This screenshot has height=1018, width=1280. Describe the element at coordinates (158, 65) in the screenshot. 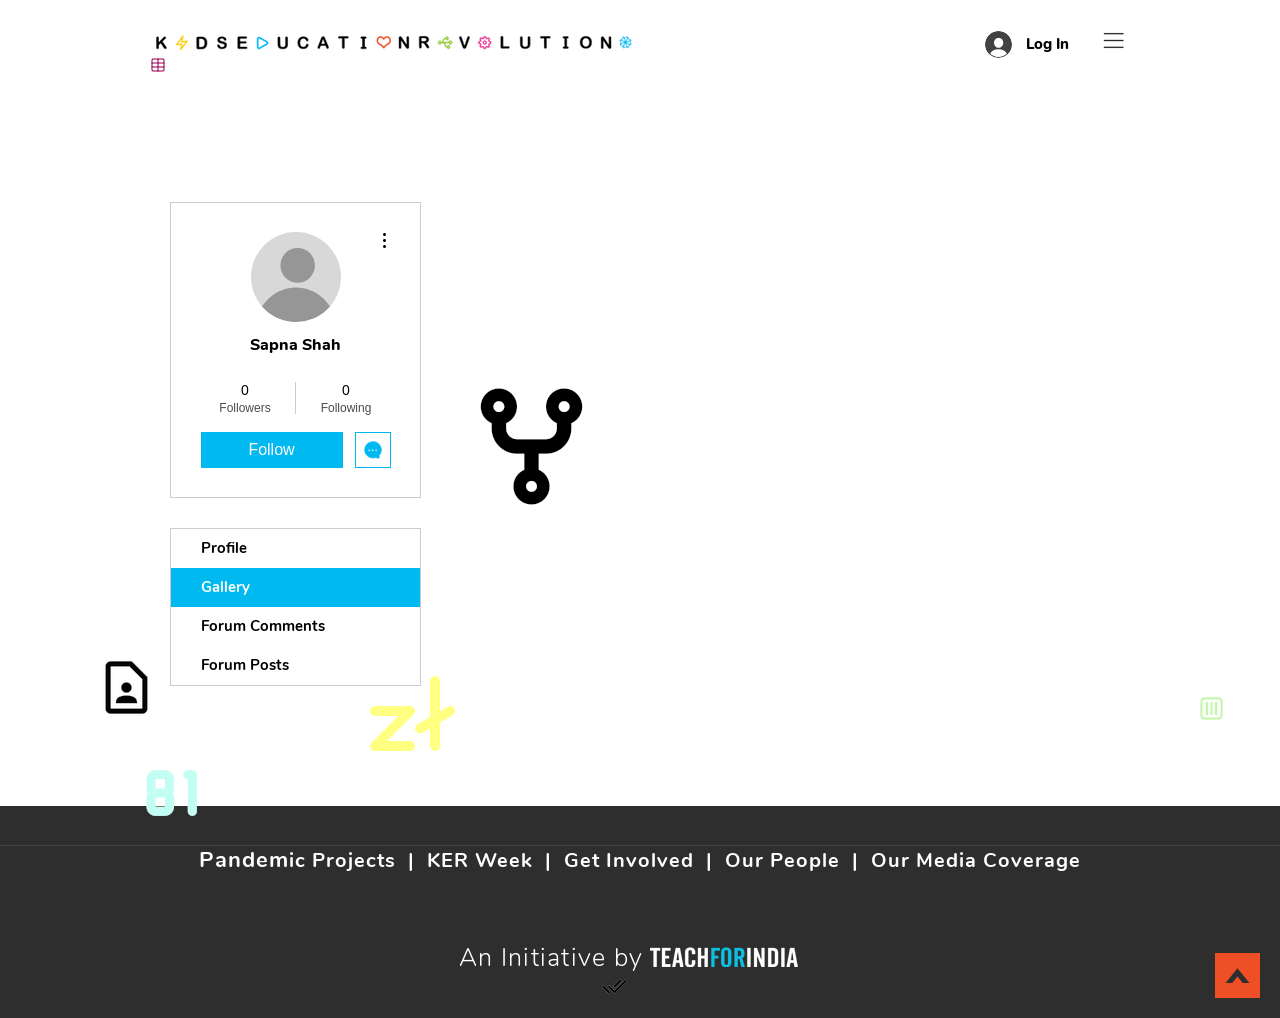

I see `view data in table format` at that location.